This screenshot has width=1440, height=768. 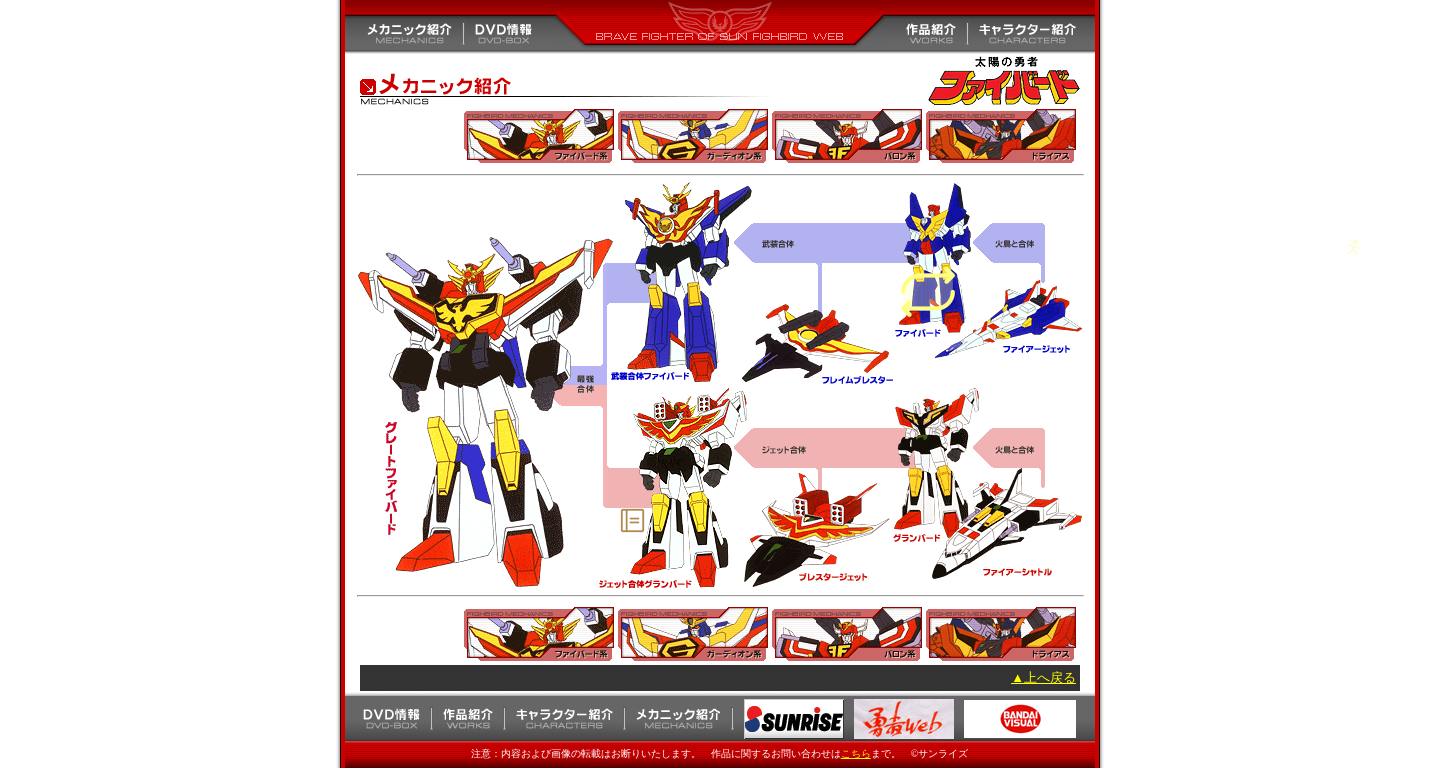 I want to click on toggle repeat mode for media playback, so click(x=928, y=292).